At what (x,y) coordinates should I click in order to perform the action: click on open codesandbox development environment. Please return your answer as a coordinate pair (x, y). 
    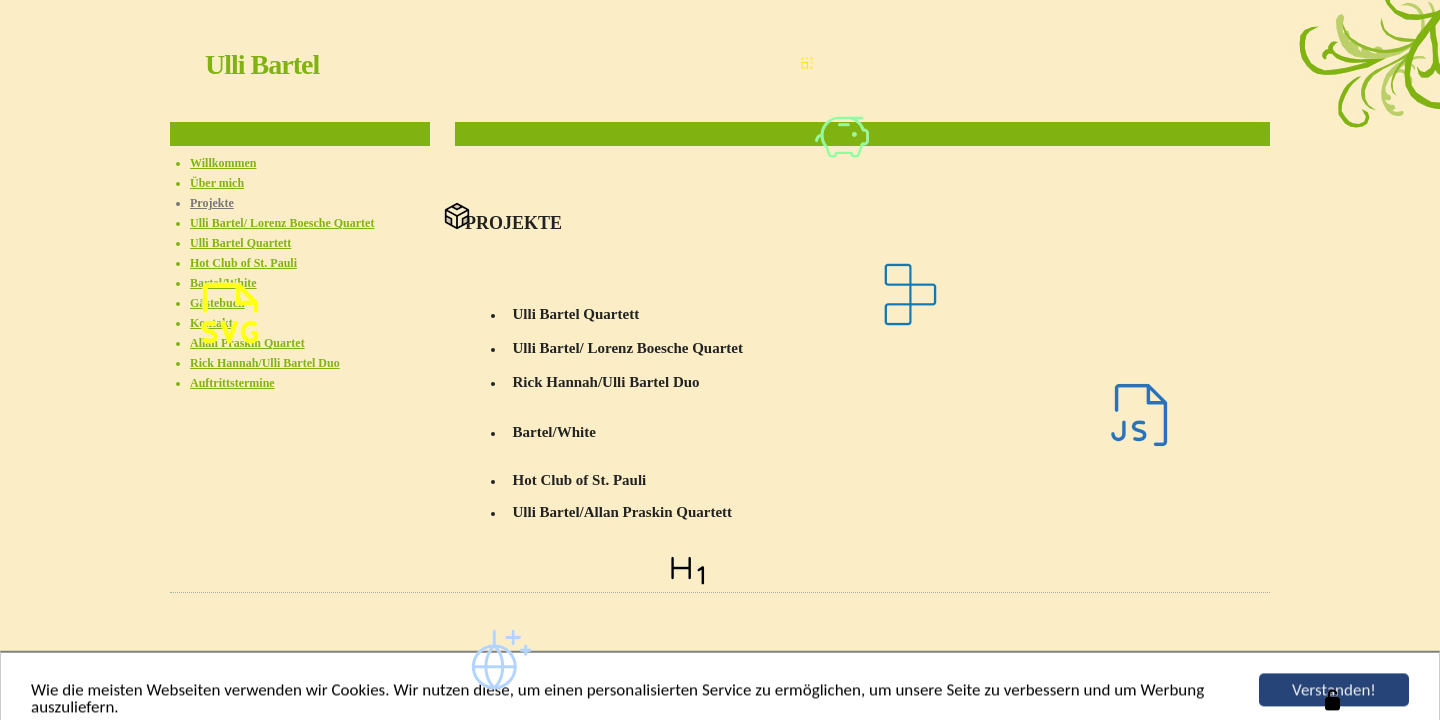
    Looking at the image, I should click on (457, 216).